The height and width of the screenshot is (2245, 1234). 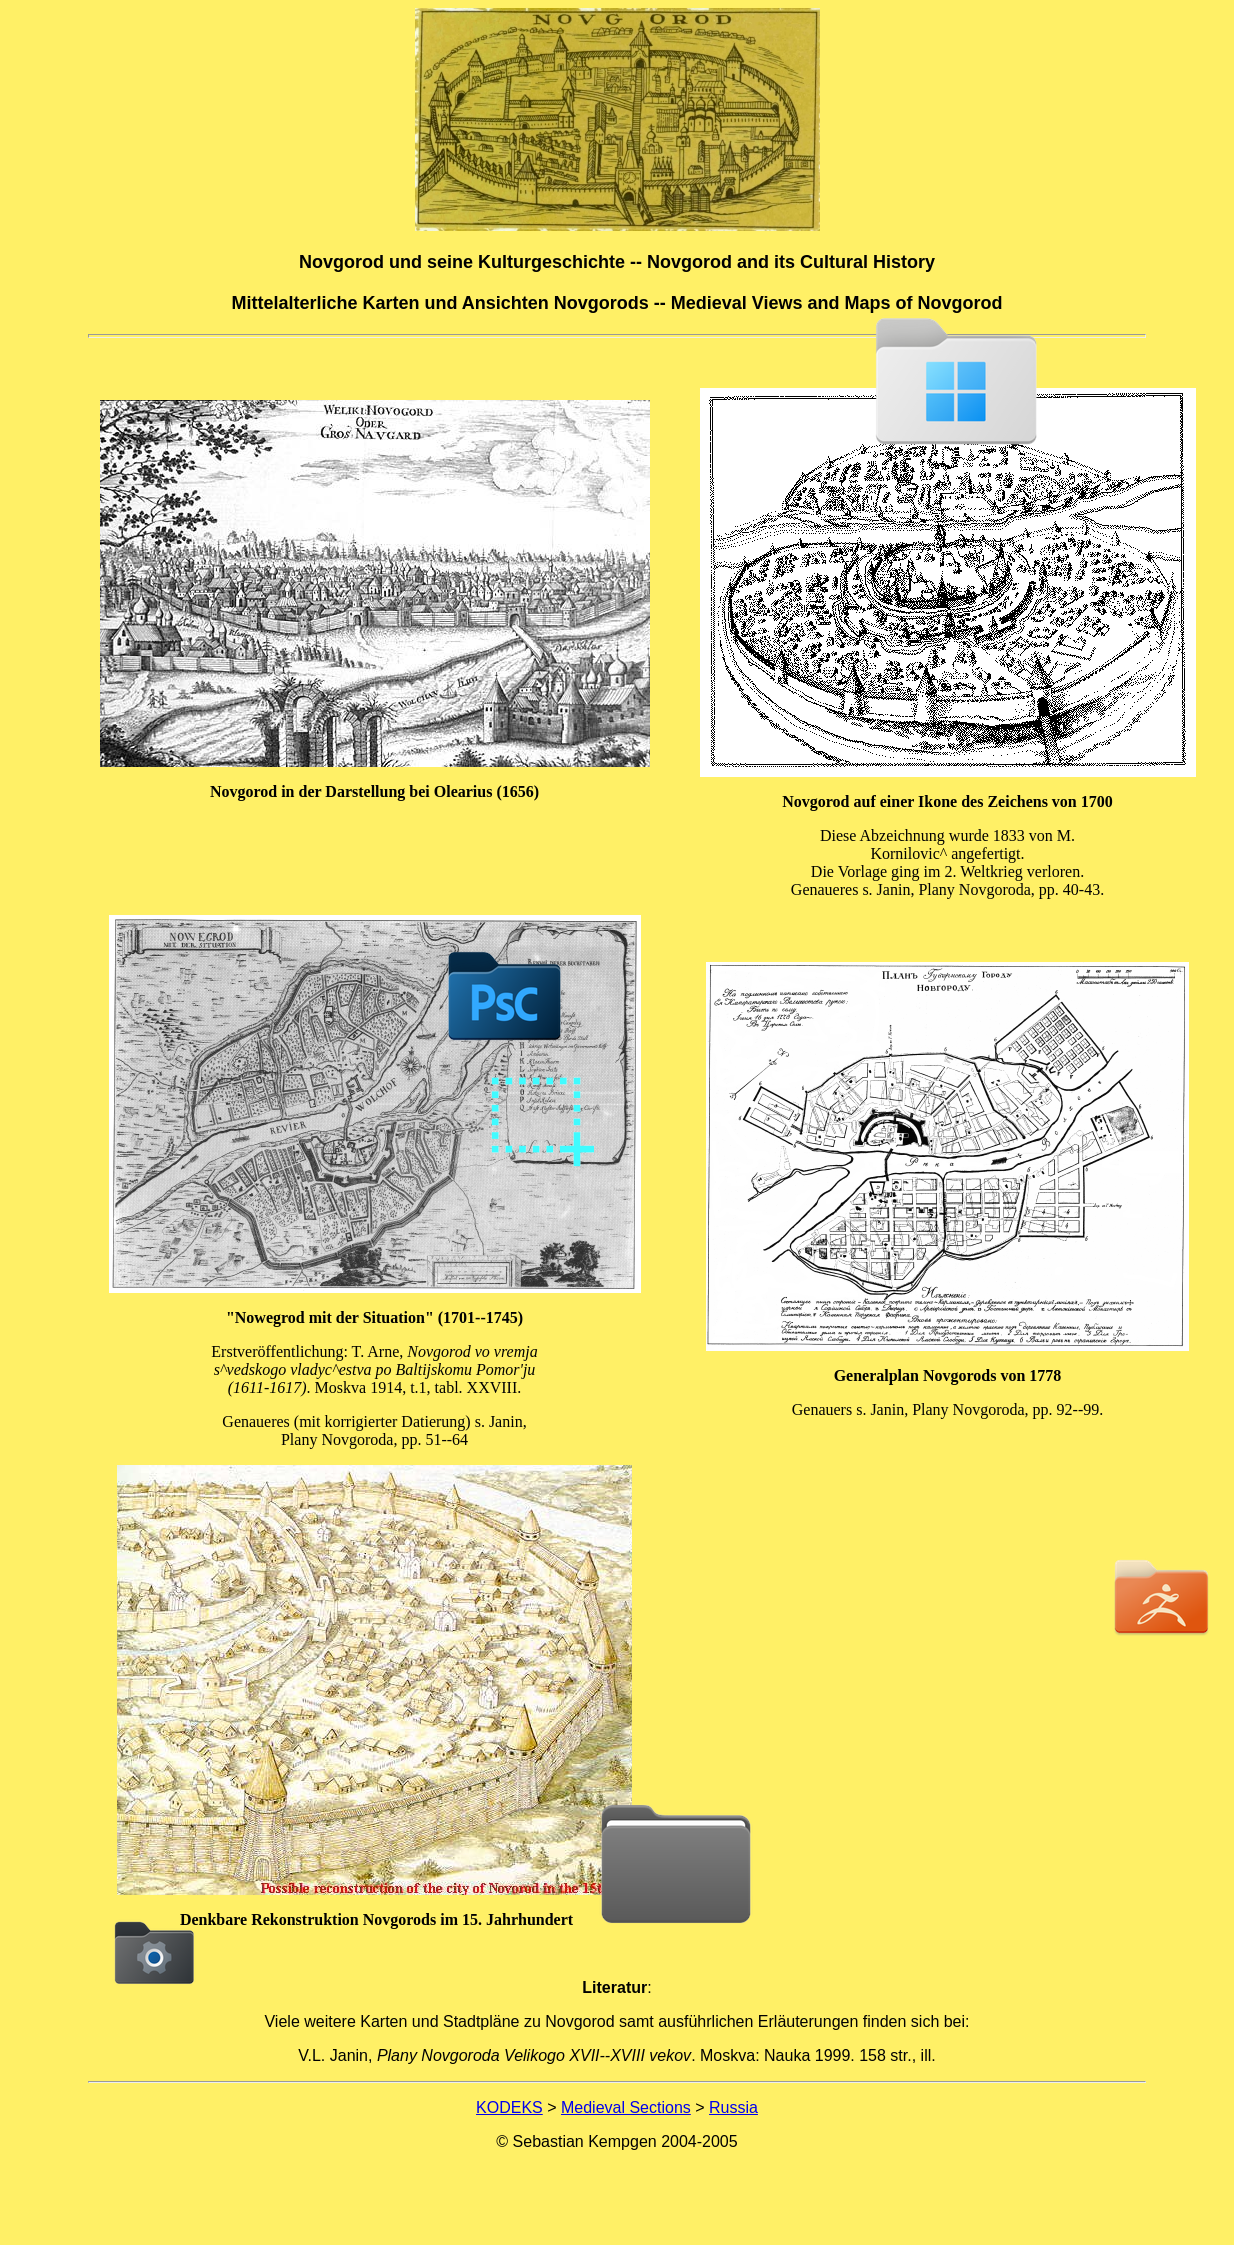 What do you see at coordinates (676, 1864) in the screenshot?
I see `open folder to view contents` at bounding box center [676, 1864].